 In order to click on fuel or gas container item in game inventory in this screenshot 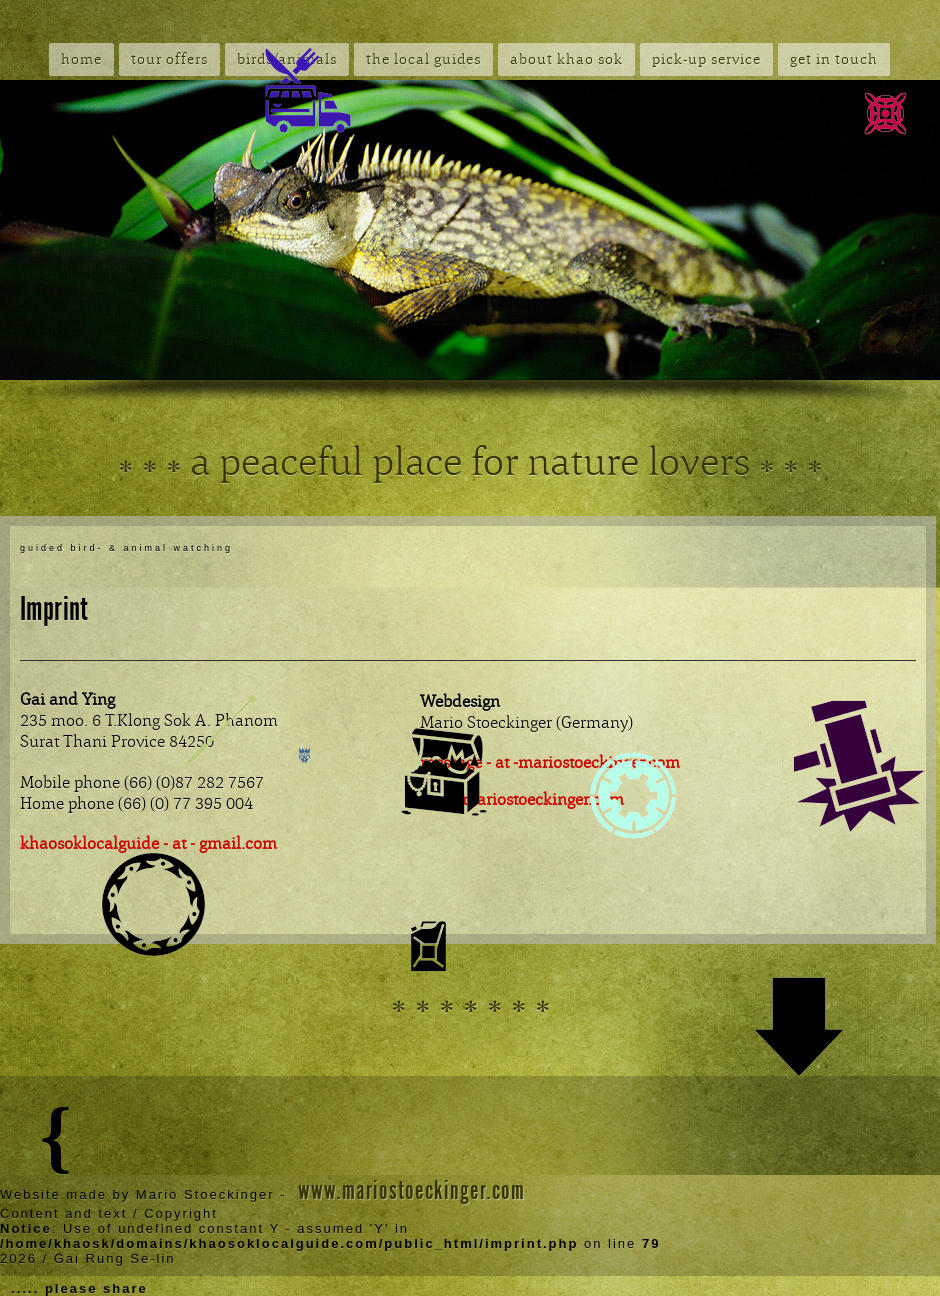, I will do `click(428, 944)`.